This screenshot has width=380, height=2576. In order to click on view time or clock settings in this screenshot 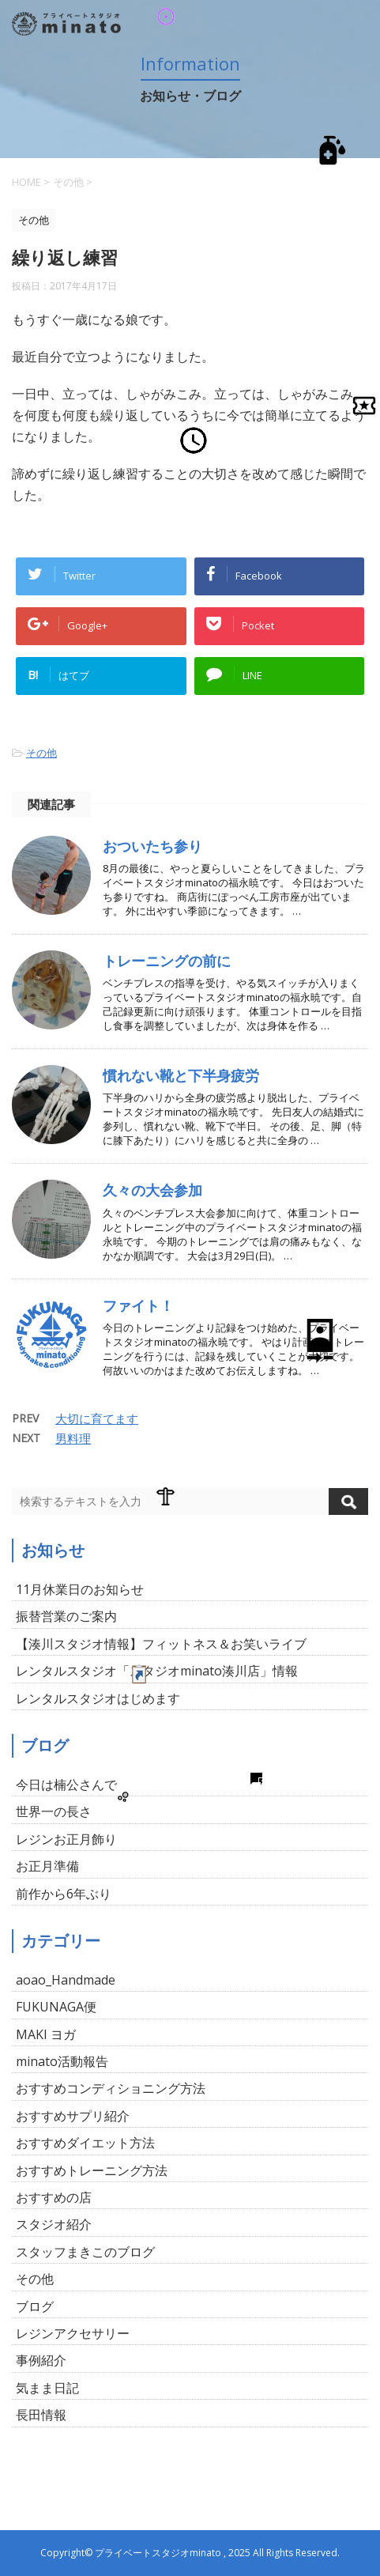, I will do `click(194, 440)`.